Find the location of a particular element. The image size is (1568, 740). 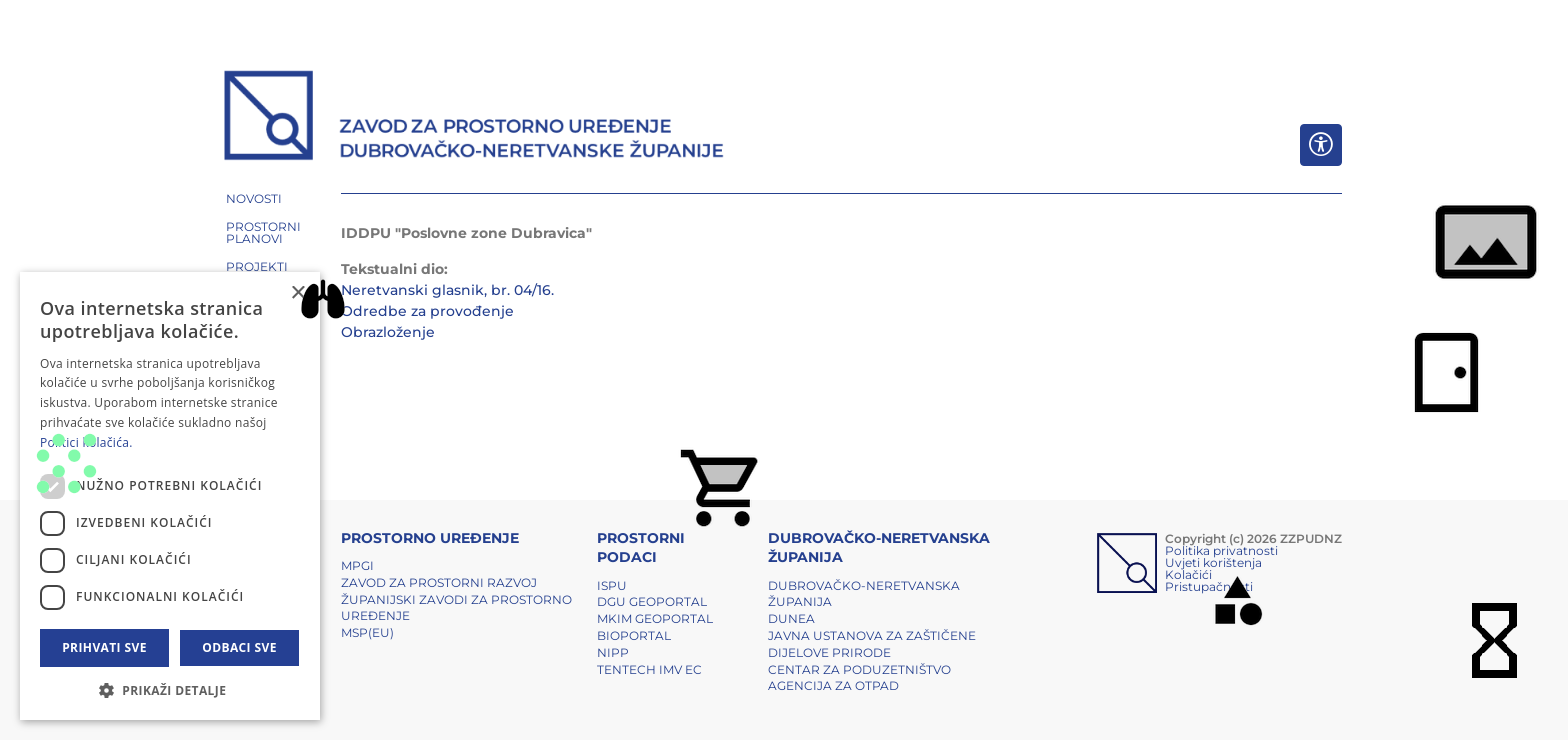

browse or filter by category is located at coordinates (1237, 600).